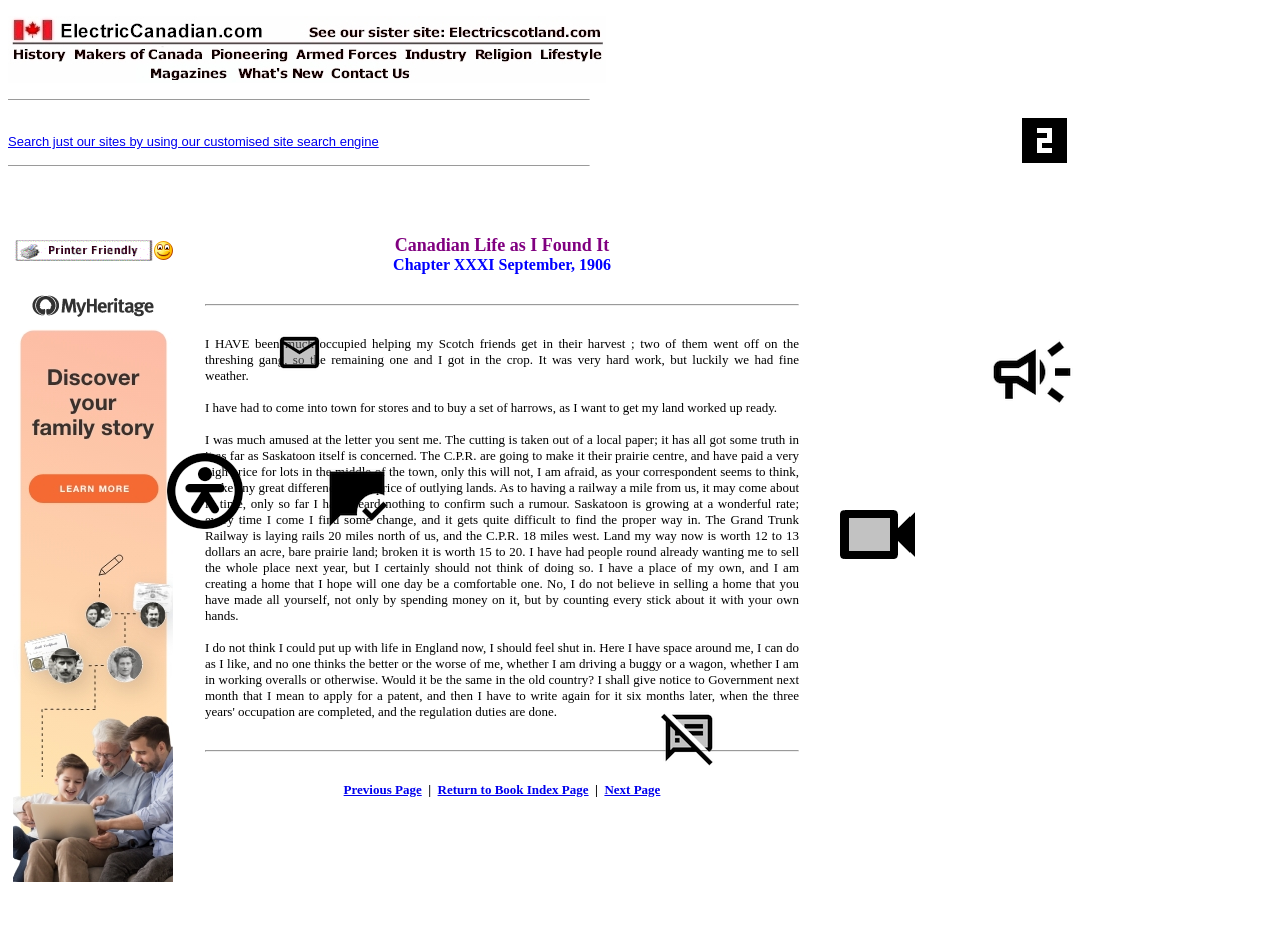 This screenshot has height=935, width=1280. I want to click on start a video call, so click(877, 534).